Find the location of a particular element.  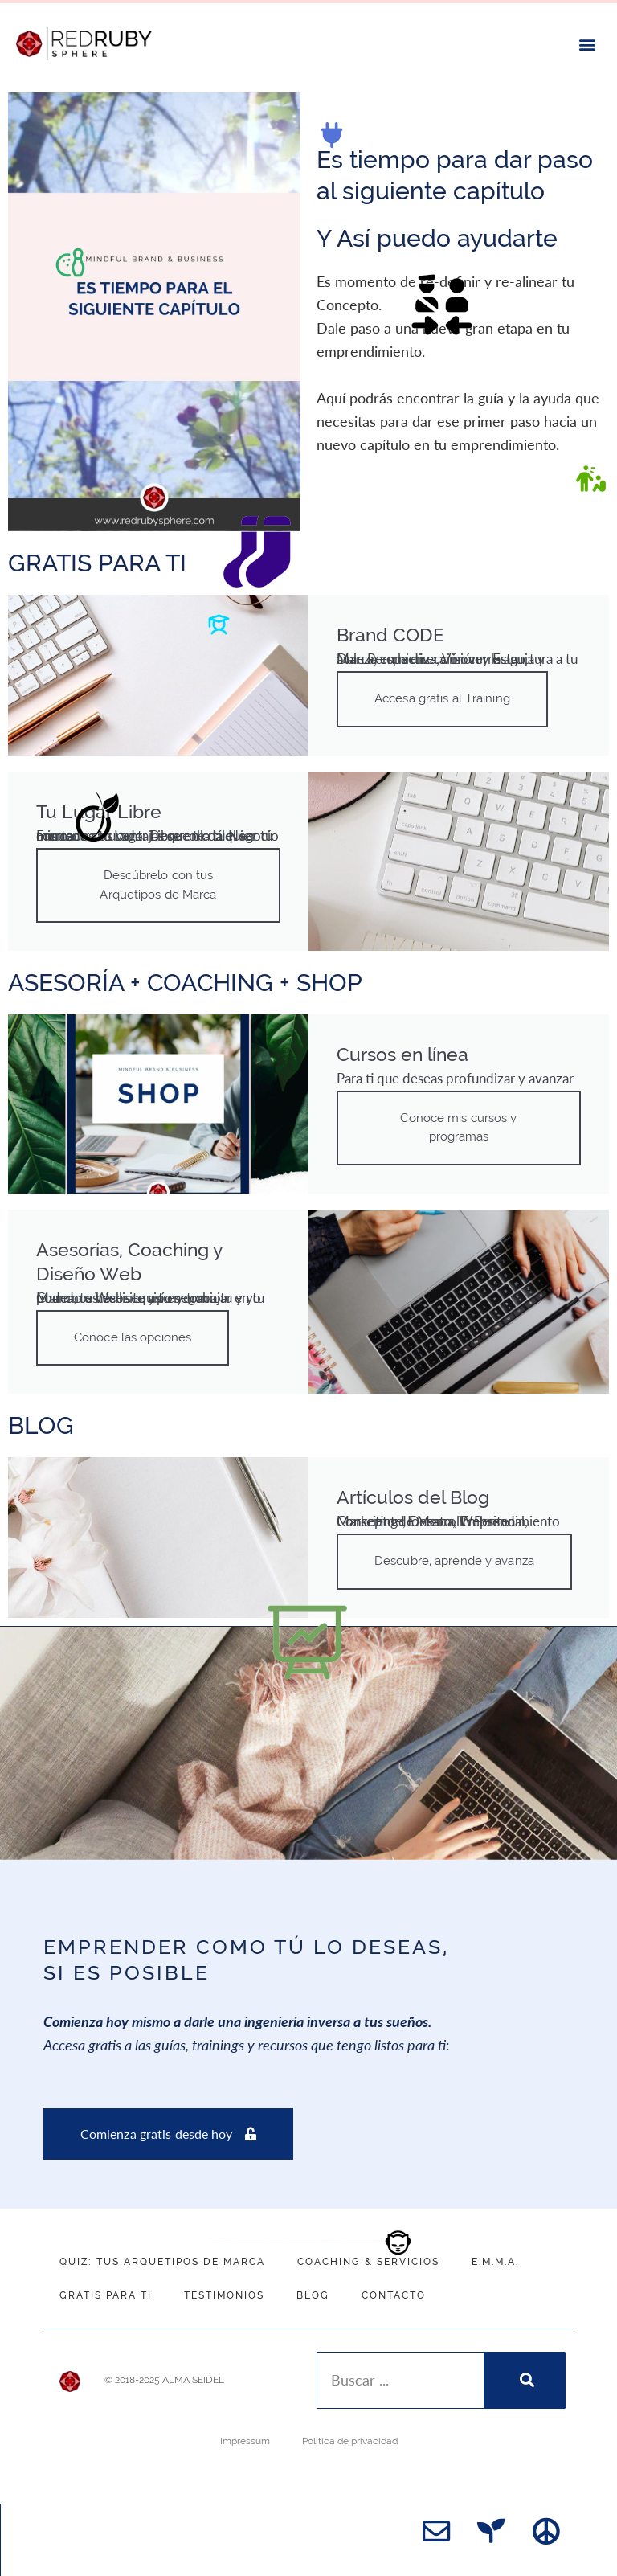

military-to-civilian transition services is located at coordinates (442, 305).